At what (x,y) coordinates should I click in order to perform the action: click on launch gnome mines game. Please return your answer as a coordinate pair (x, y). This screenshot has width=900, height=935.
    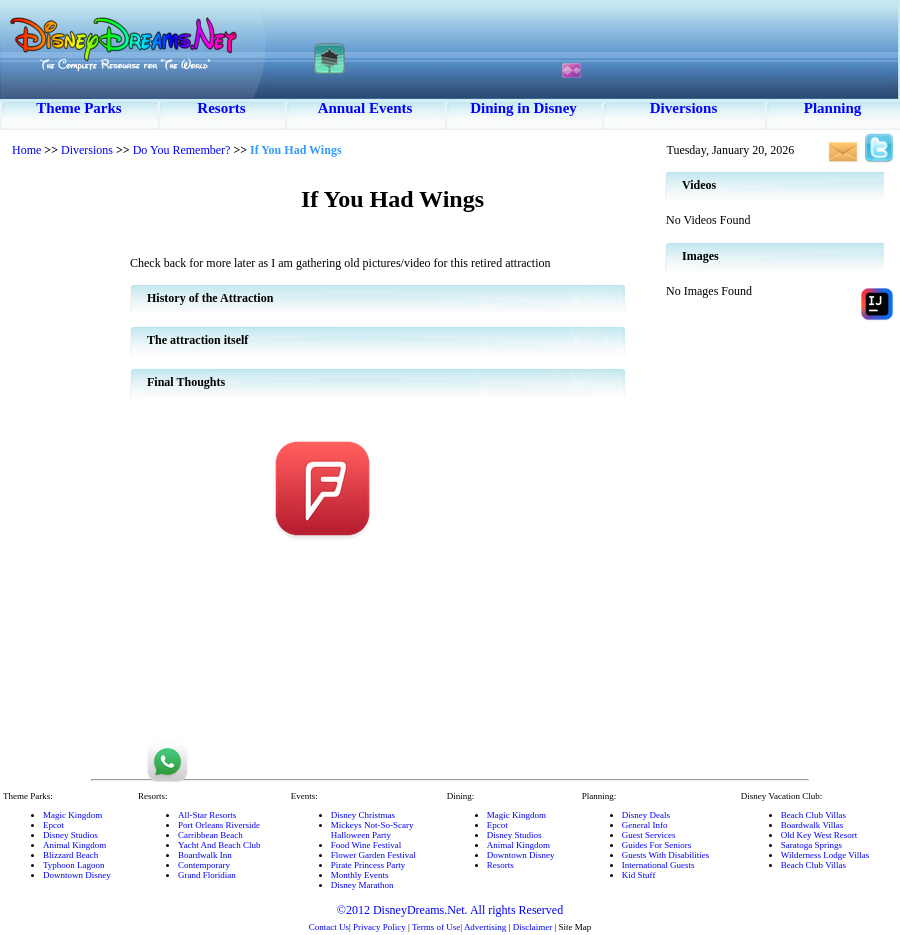
    Looking at the image, I should click on (329, 58).